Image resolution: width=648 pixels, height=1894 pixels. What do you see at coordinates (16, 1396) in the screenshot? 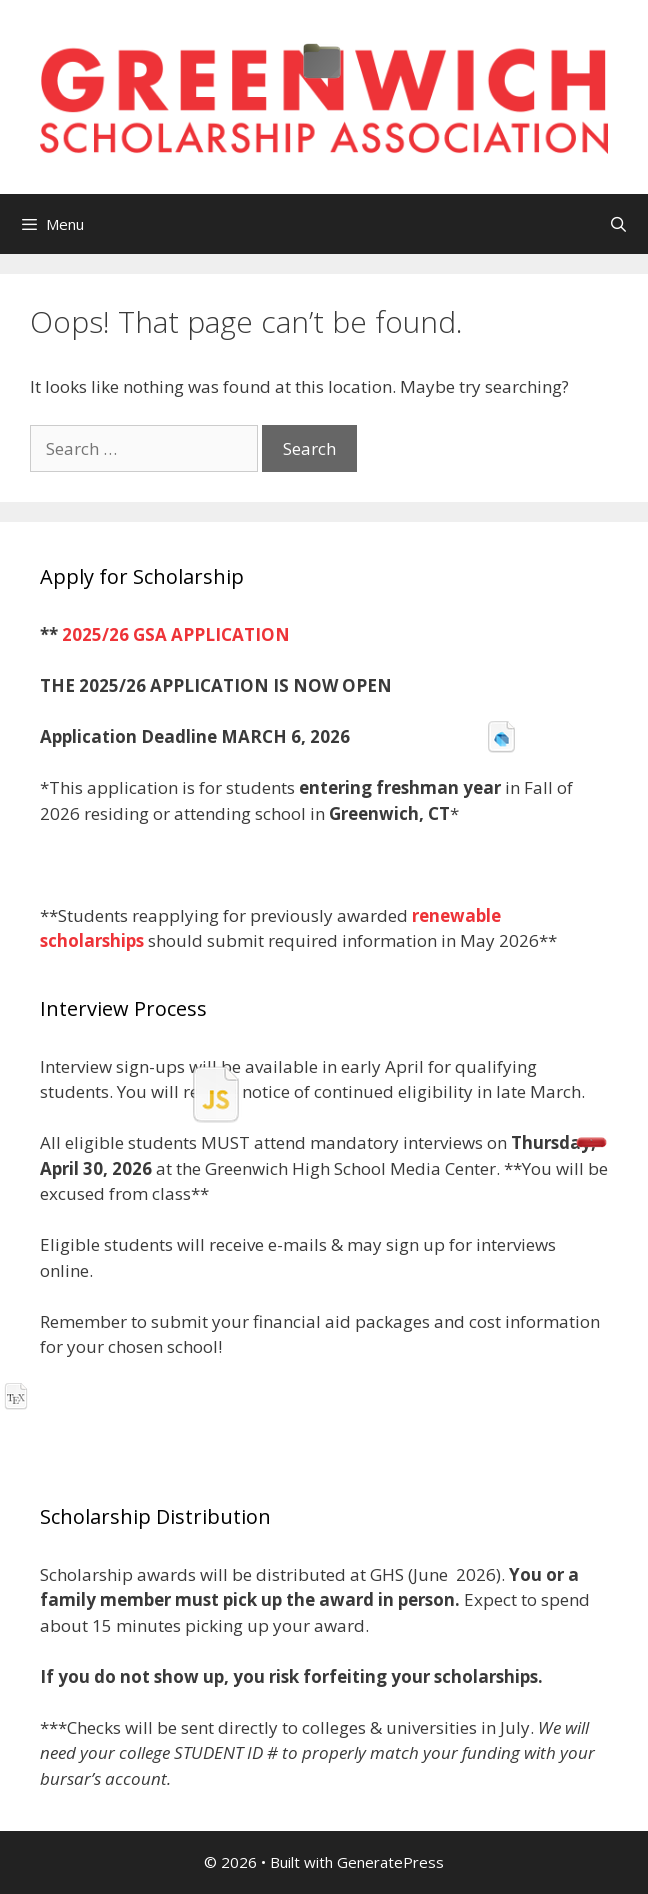
I see `a LaTeX or TeX document file` at bounding box center [16, 1396].